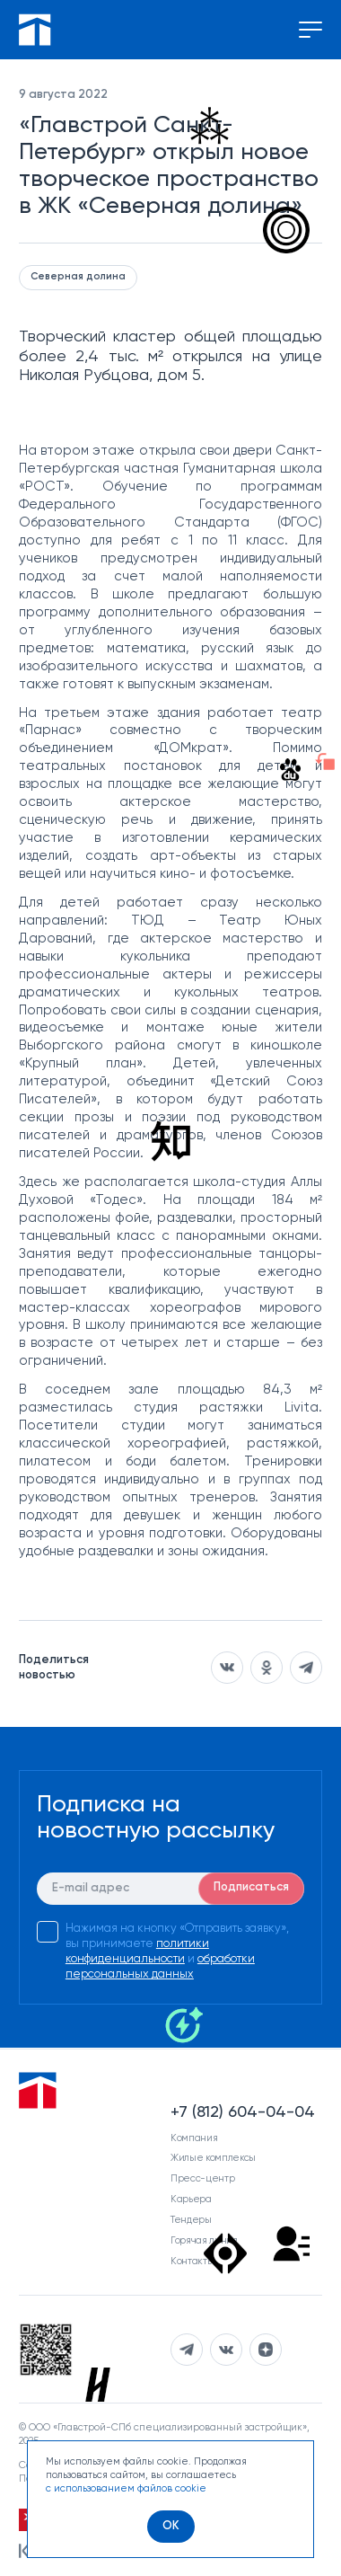 The height and width of the screenshot is (2576, 341). What do you see at coordinates (325, 761) in the screenshot?
I see `rotate object counterclockwise` at bounding box center [325, 761].